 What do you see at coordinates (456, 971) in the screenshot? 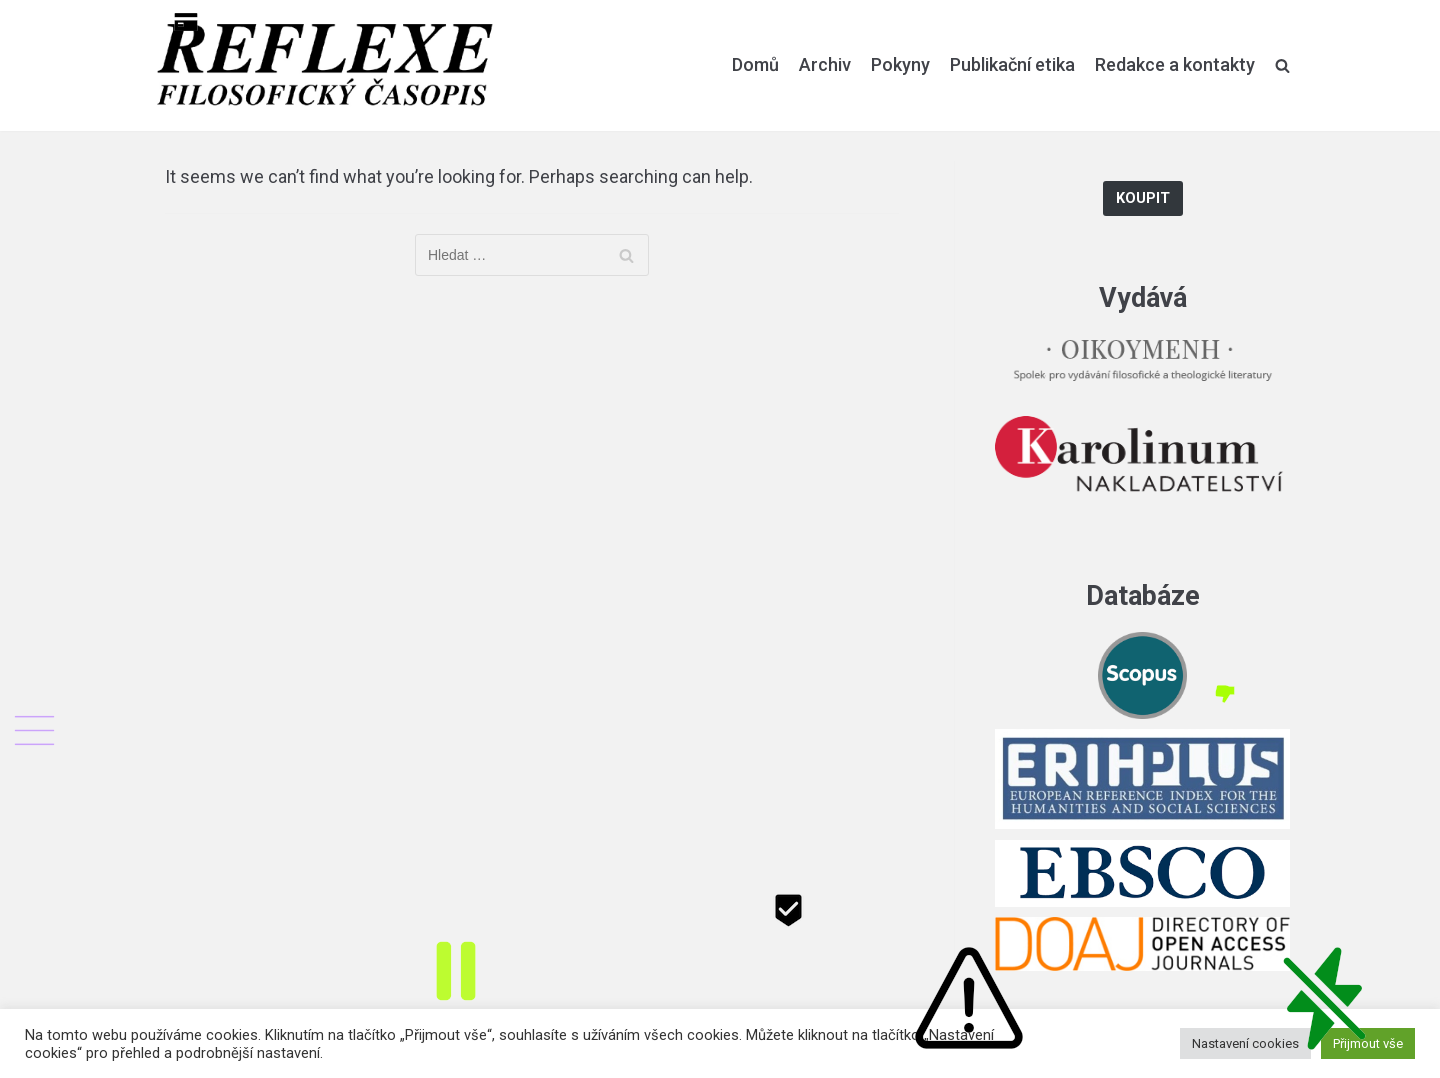
I see `pause media playback` at bounding box center [456, 971].